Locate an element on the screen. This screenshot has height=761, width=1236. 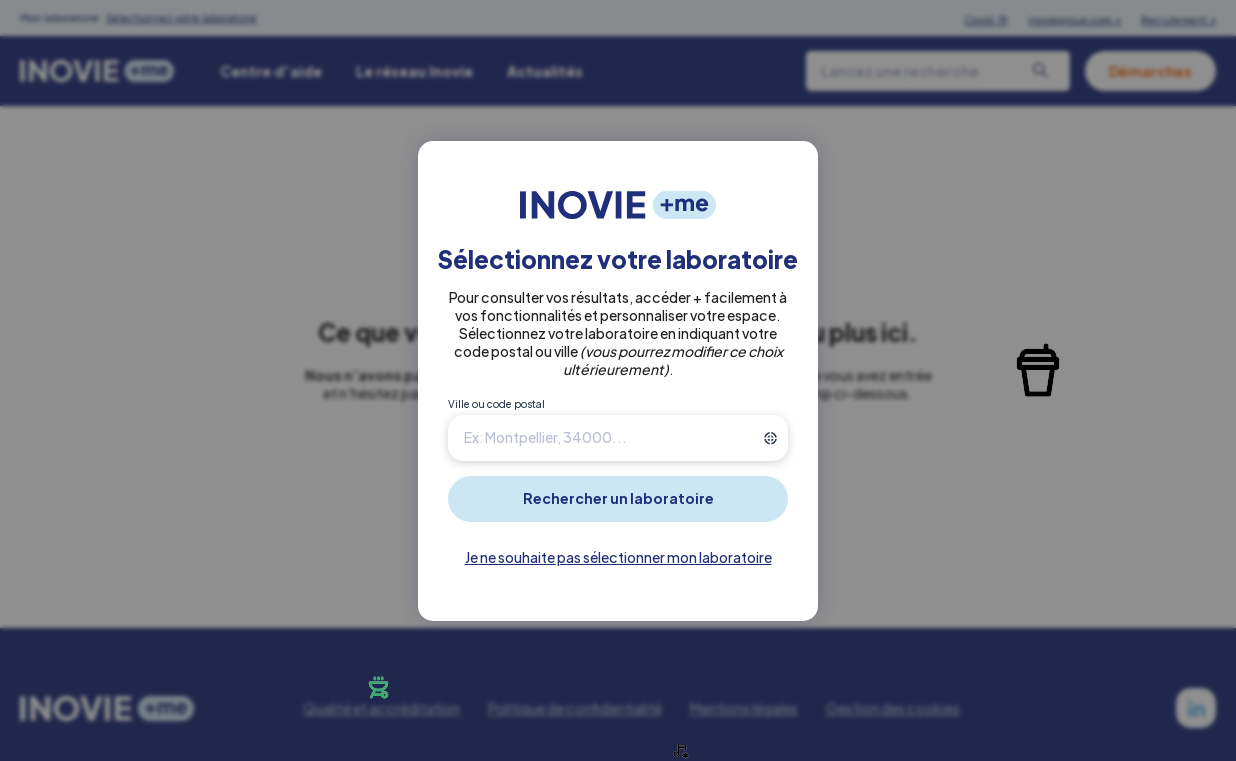
access music or audio settings is located at coordinates (680, 750).